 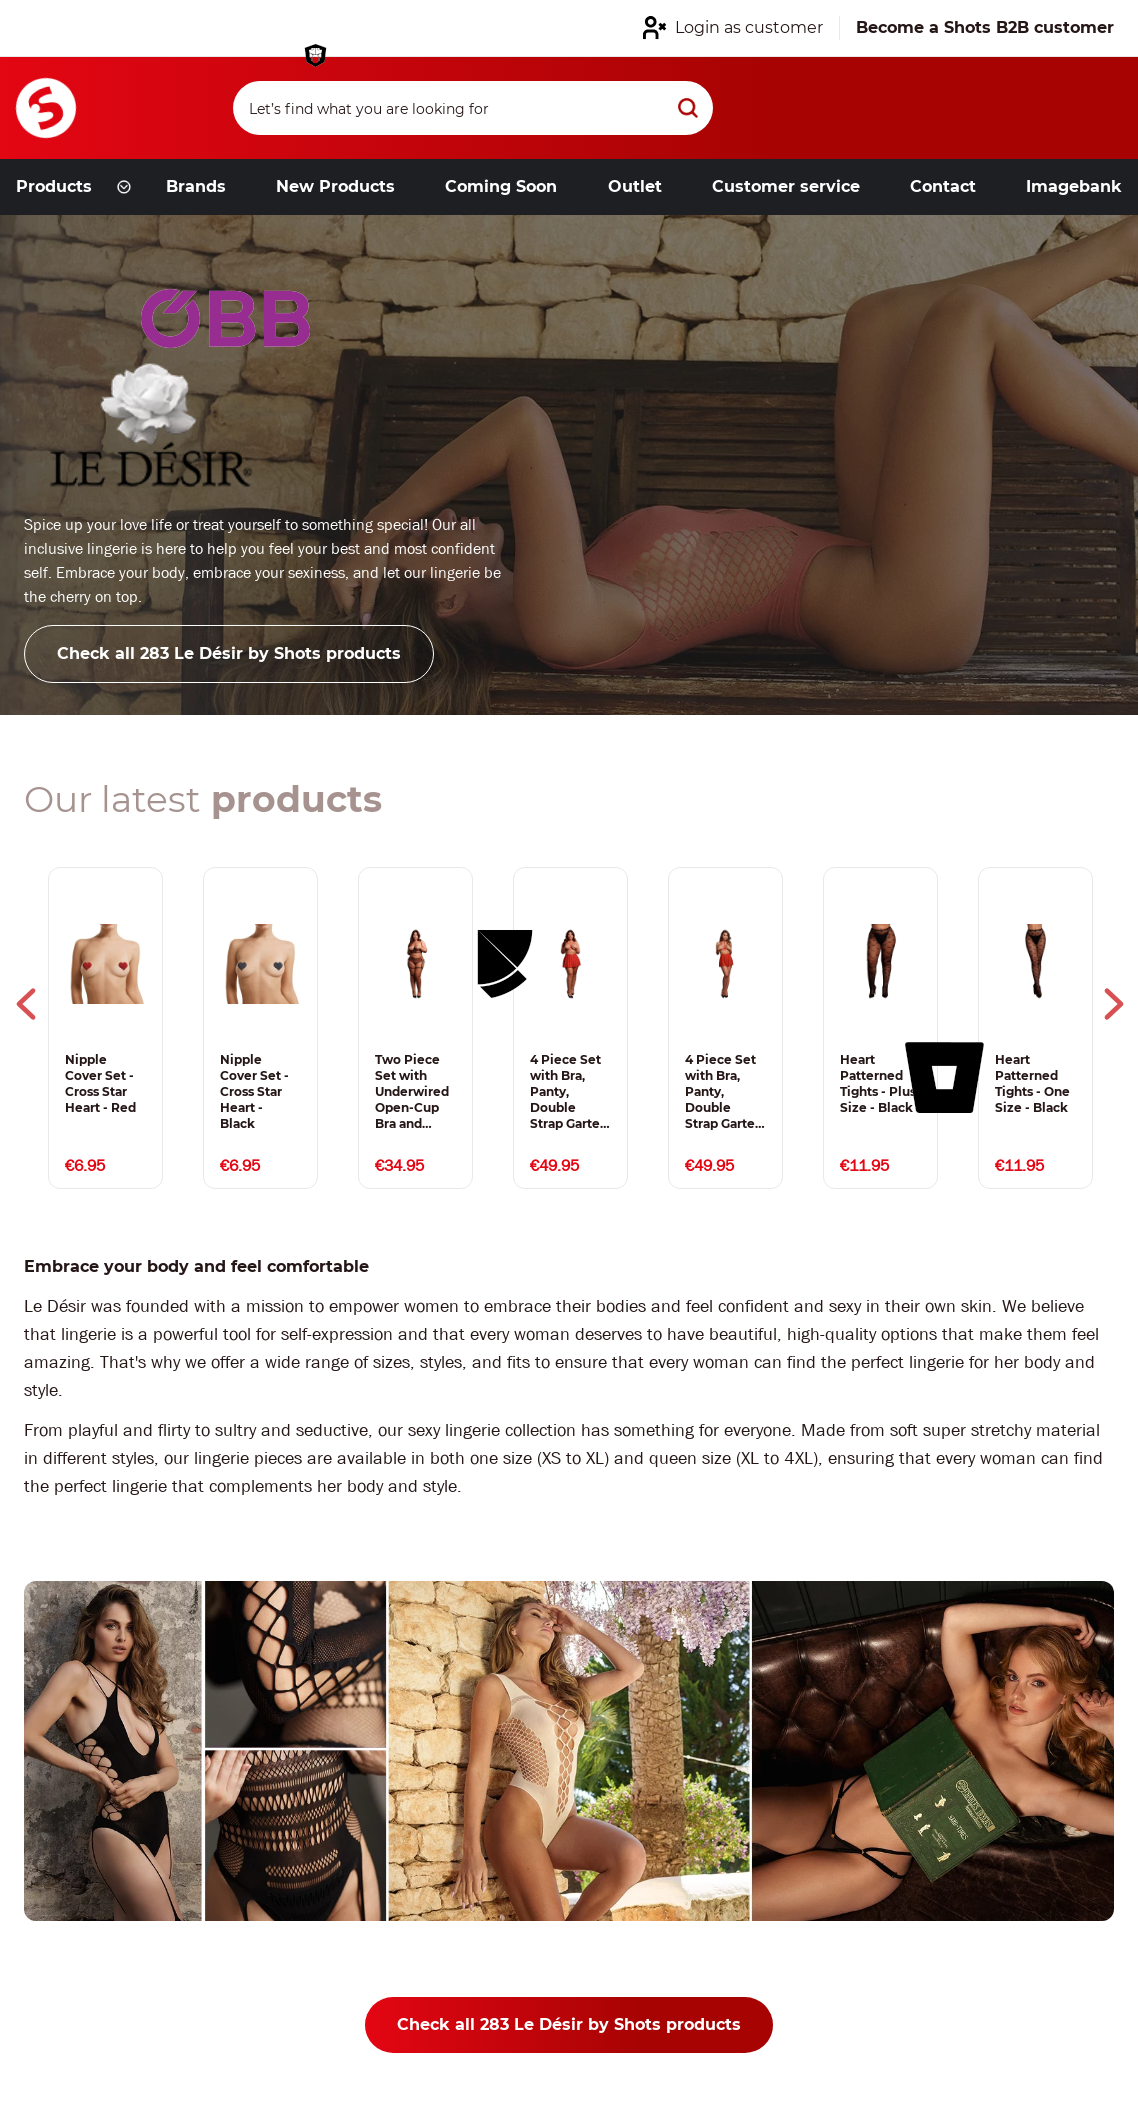 What do you see at coordinates (944, 1077) in the screenshot?
I see `open bitbucket repository` at bounding box center [944, 1077].